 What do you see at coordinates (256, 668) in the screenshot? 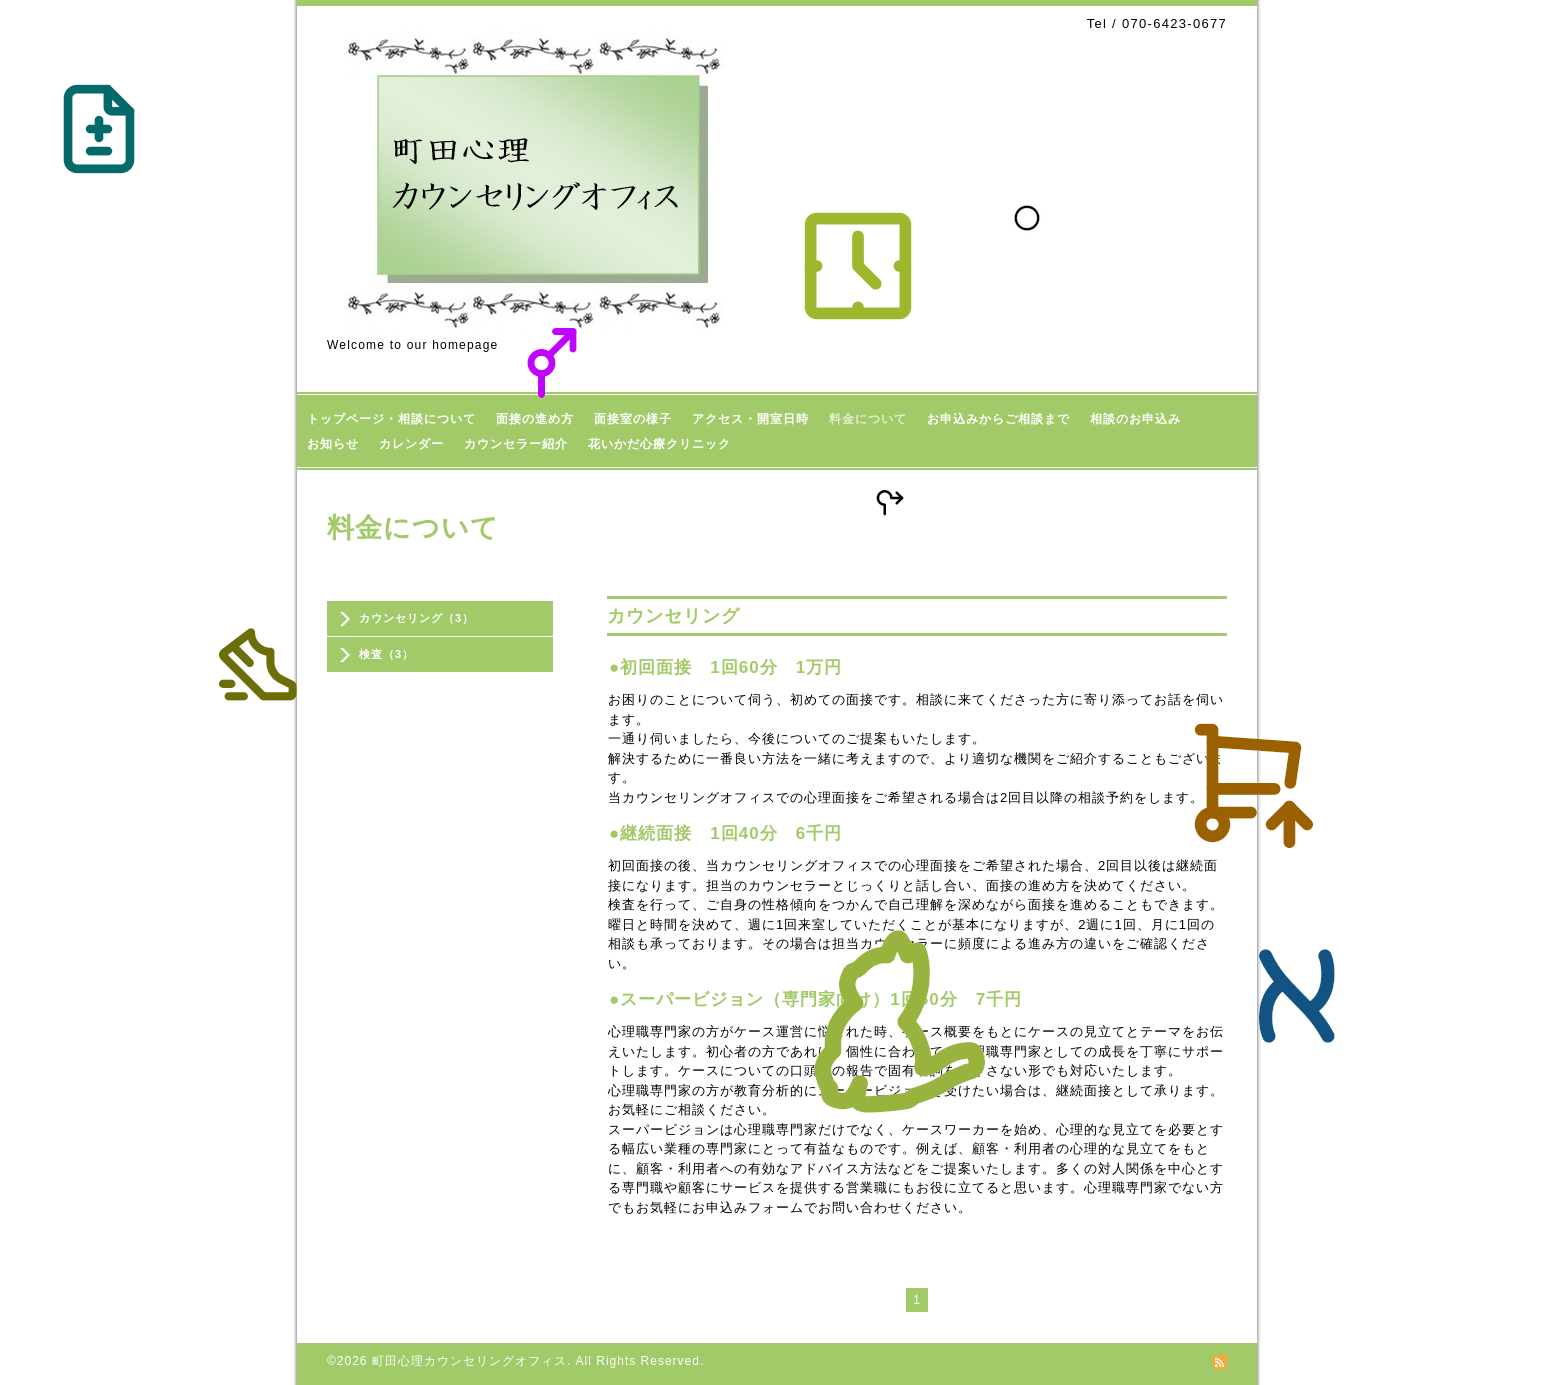
I see `track your running or walking activity` at bounding box center [256, 668].